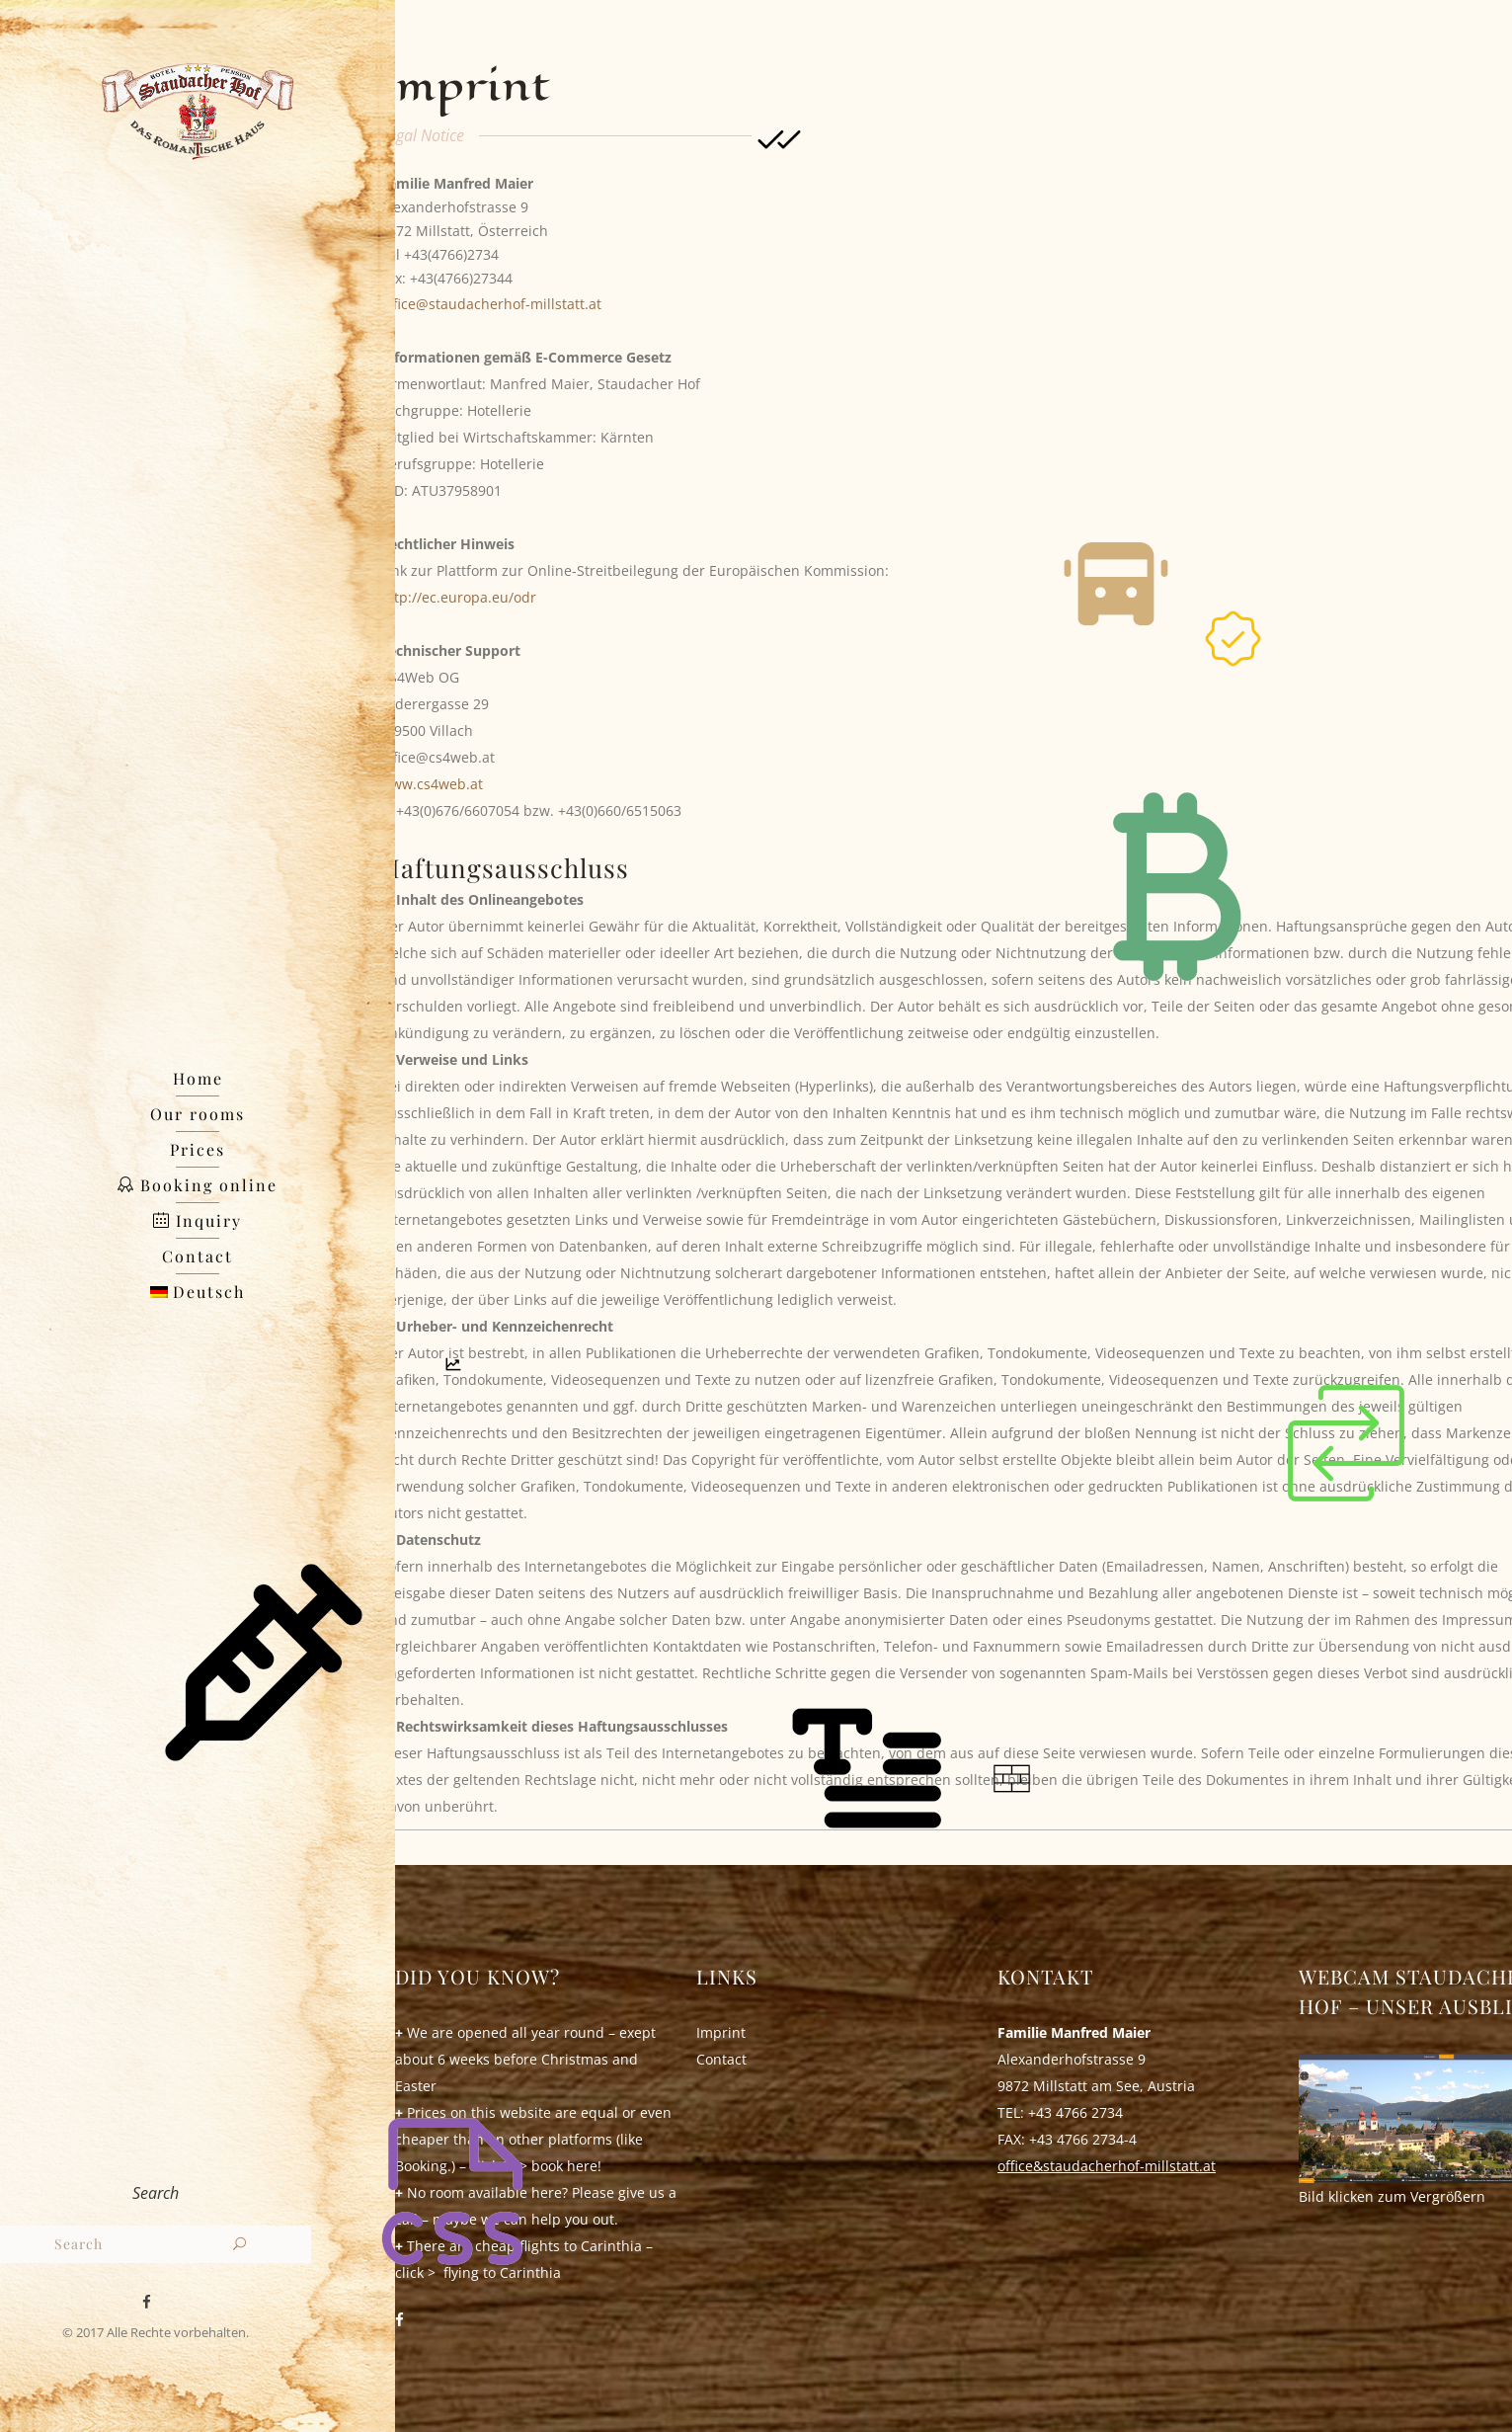 Image resolution: width=1512 pixels, height=2432 pixels. What do you see at coordinates (864, 1764) in the screenshot?
I see `view article in new york times format` at bounding box center [864, 1764].